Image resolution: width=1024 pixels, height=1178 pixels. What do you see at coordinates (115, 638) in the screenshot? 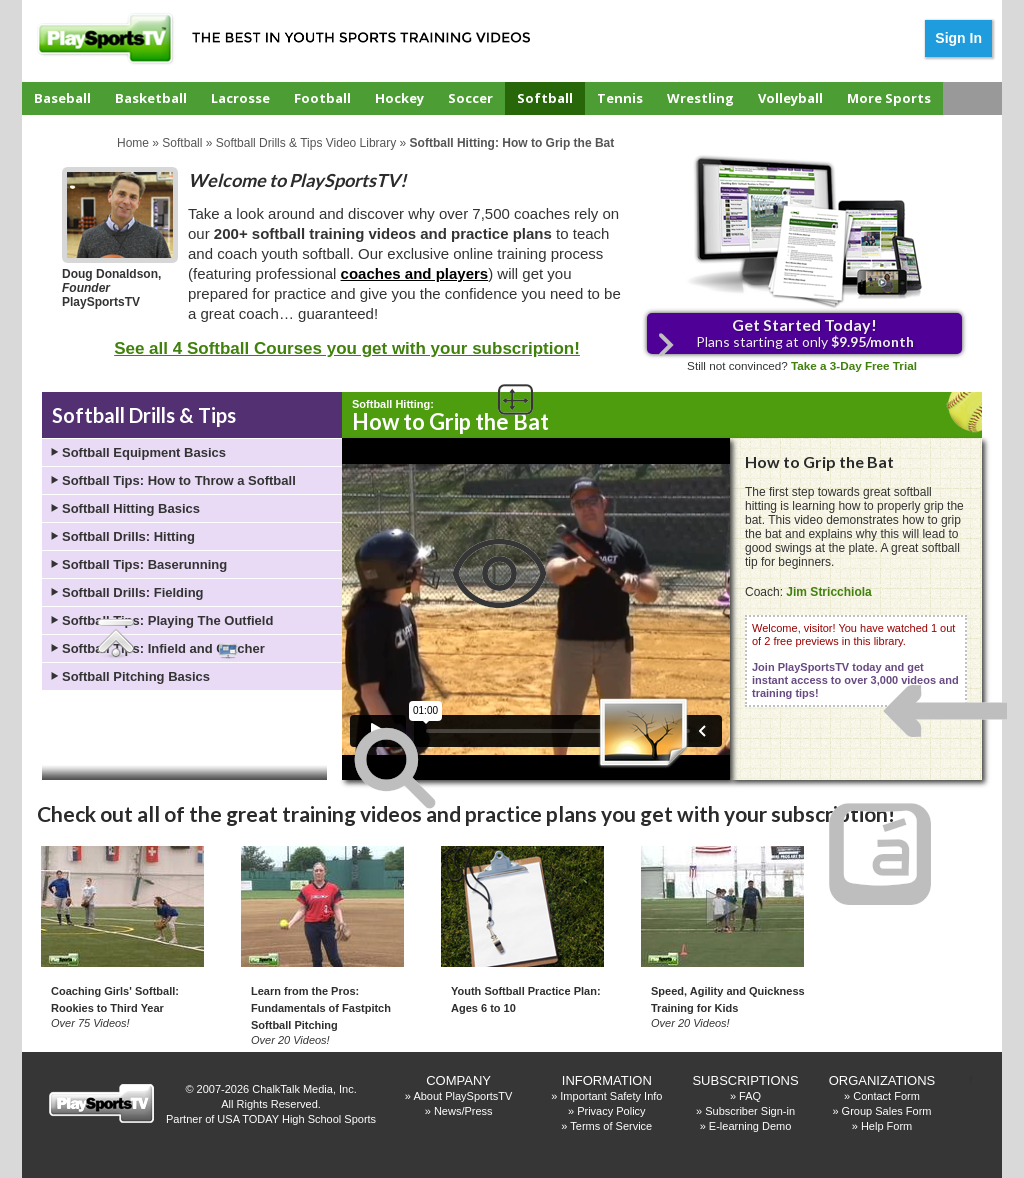
I see `scroll to top of page` at bounding box center [115, 638].